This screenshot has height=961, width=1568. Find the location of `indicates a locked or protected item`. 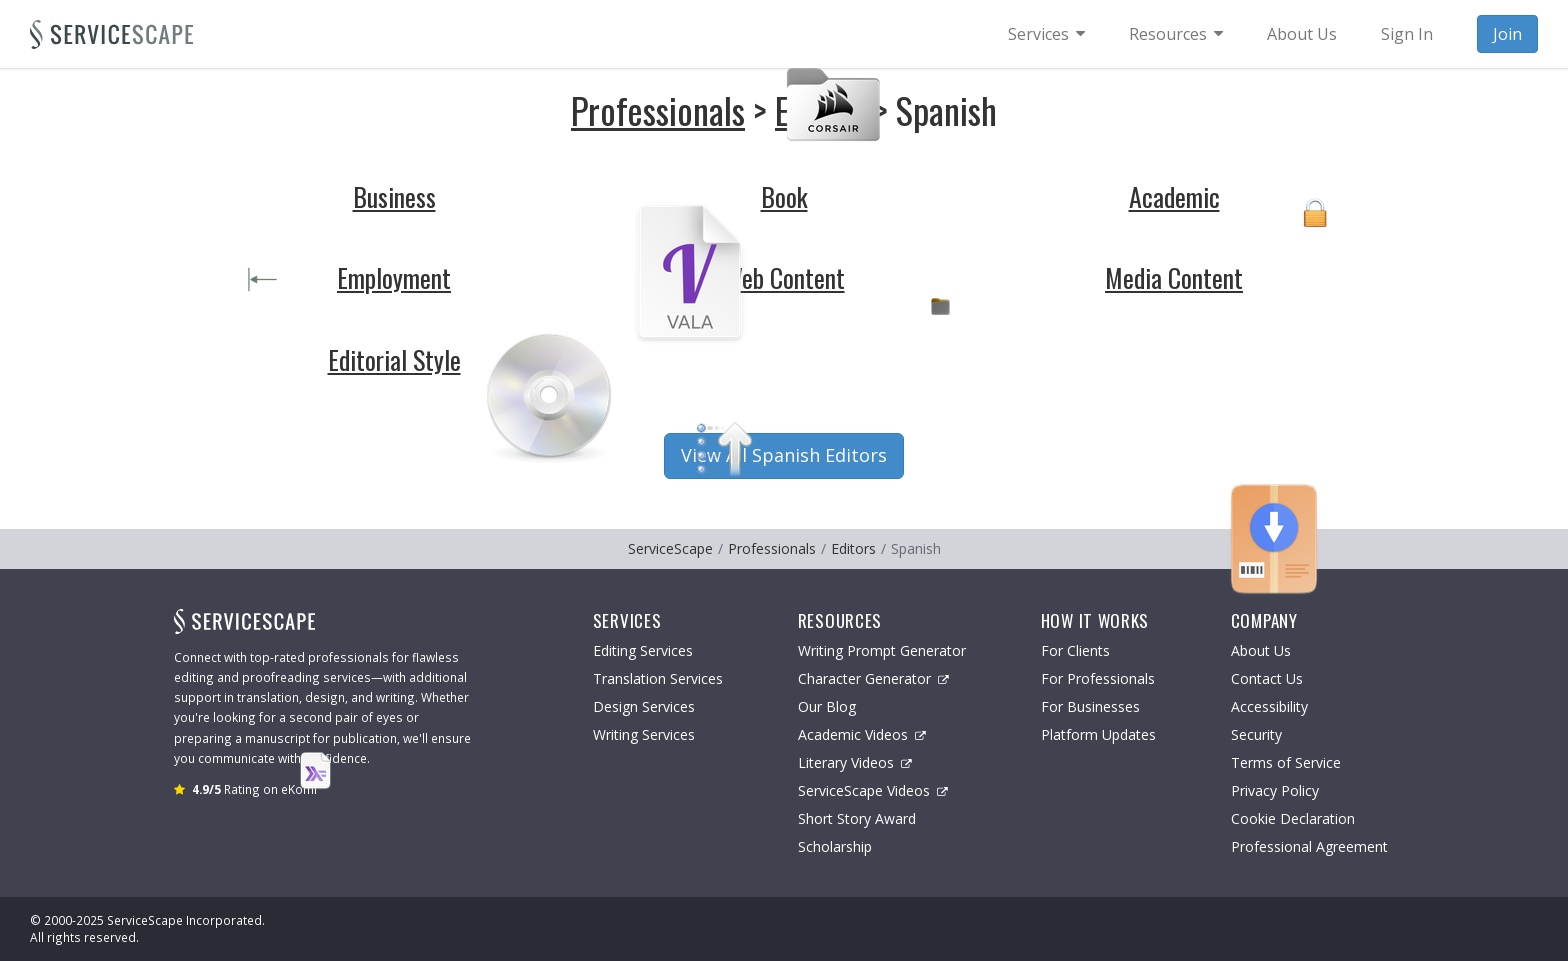

indicates a locked or protected item is located at coordinates (1315, 212).